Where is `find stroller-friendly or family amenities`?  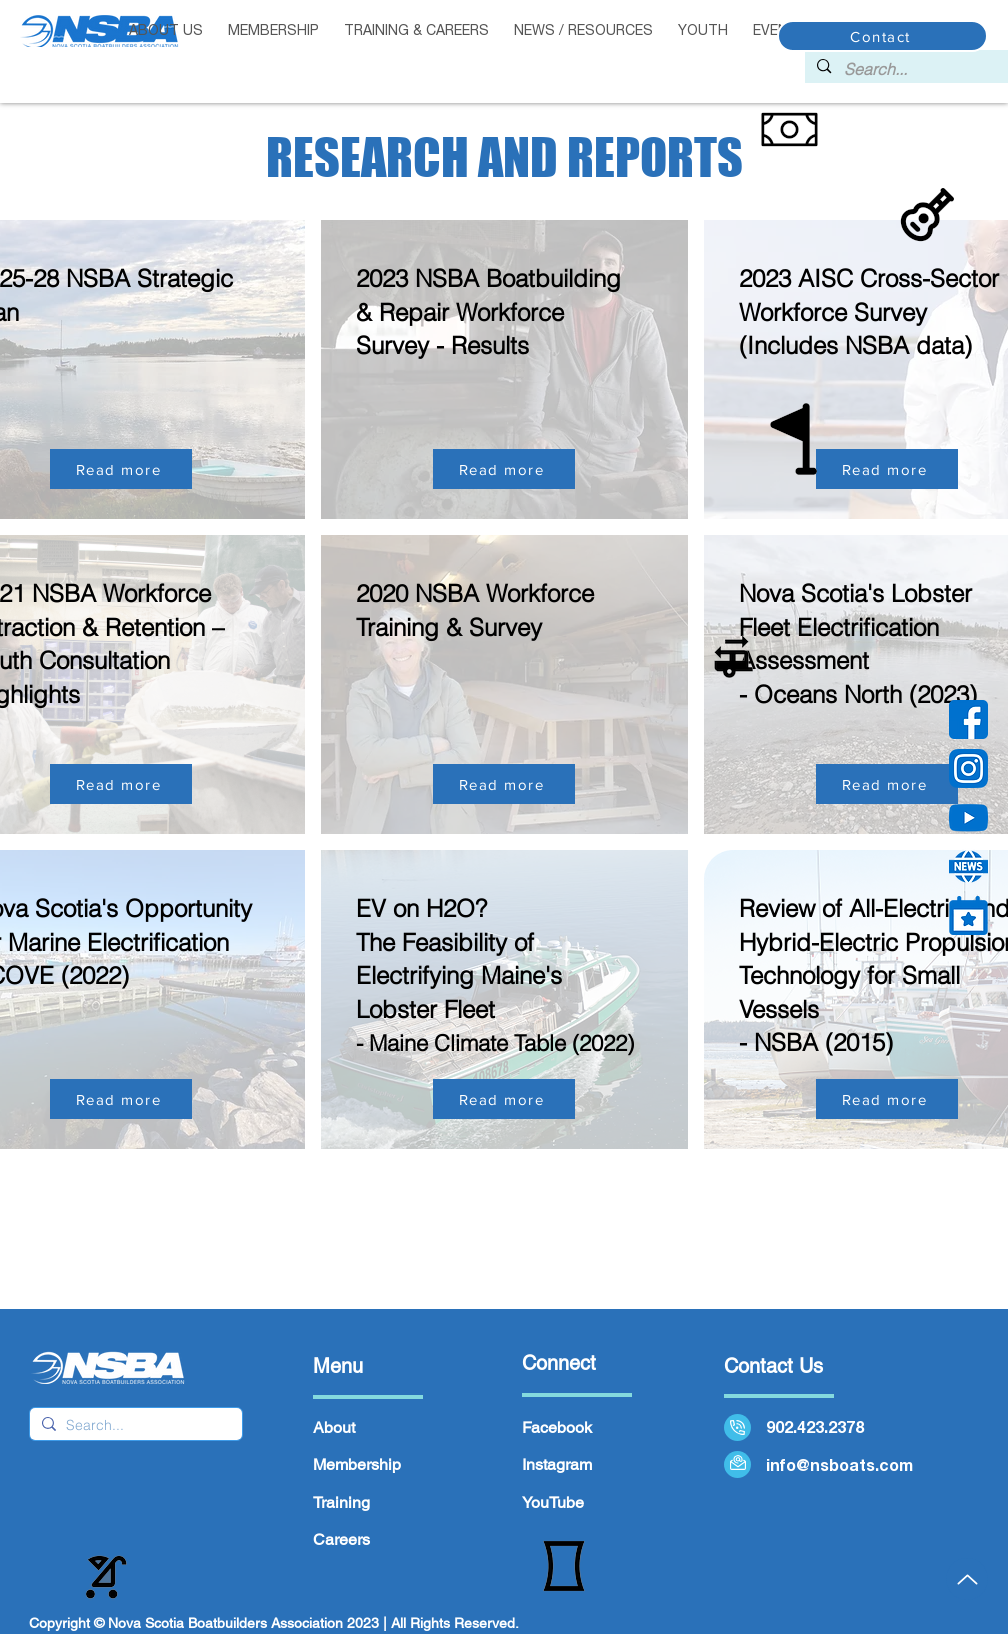
find stroller-friendly or family amenities is located at coordinates (104, 1576).